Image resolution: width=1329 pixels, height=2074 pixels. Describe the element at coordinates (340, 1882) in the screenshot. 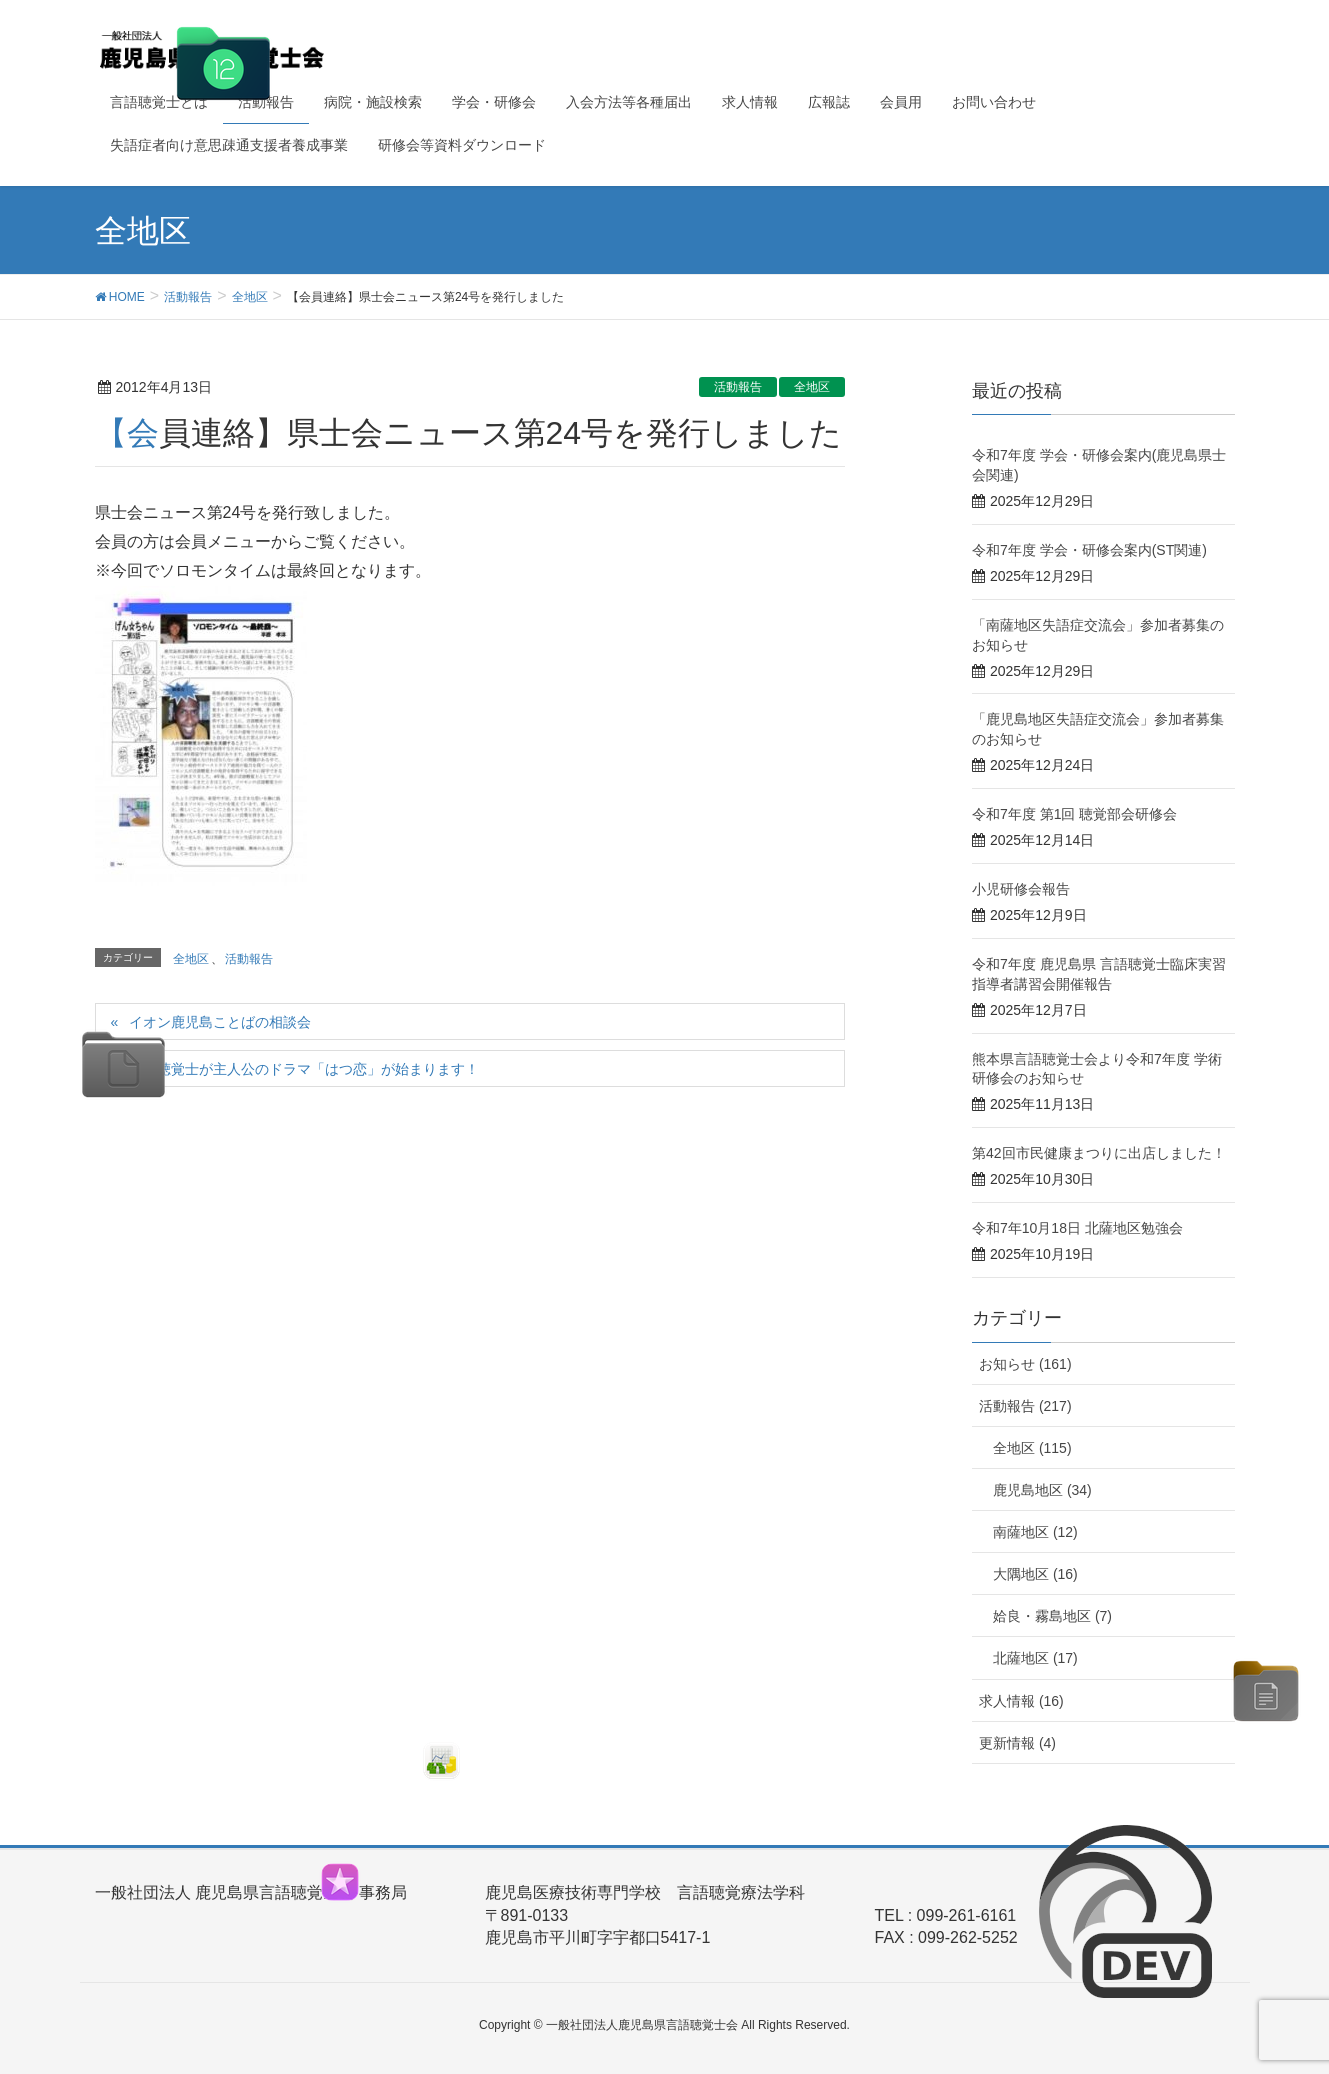

I see `open the iTunes Store app` at that location.